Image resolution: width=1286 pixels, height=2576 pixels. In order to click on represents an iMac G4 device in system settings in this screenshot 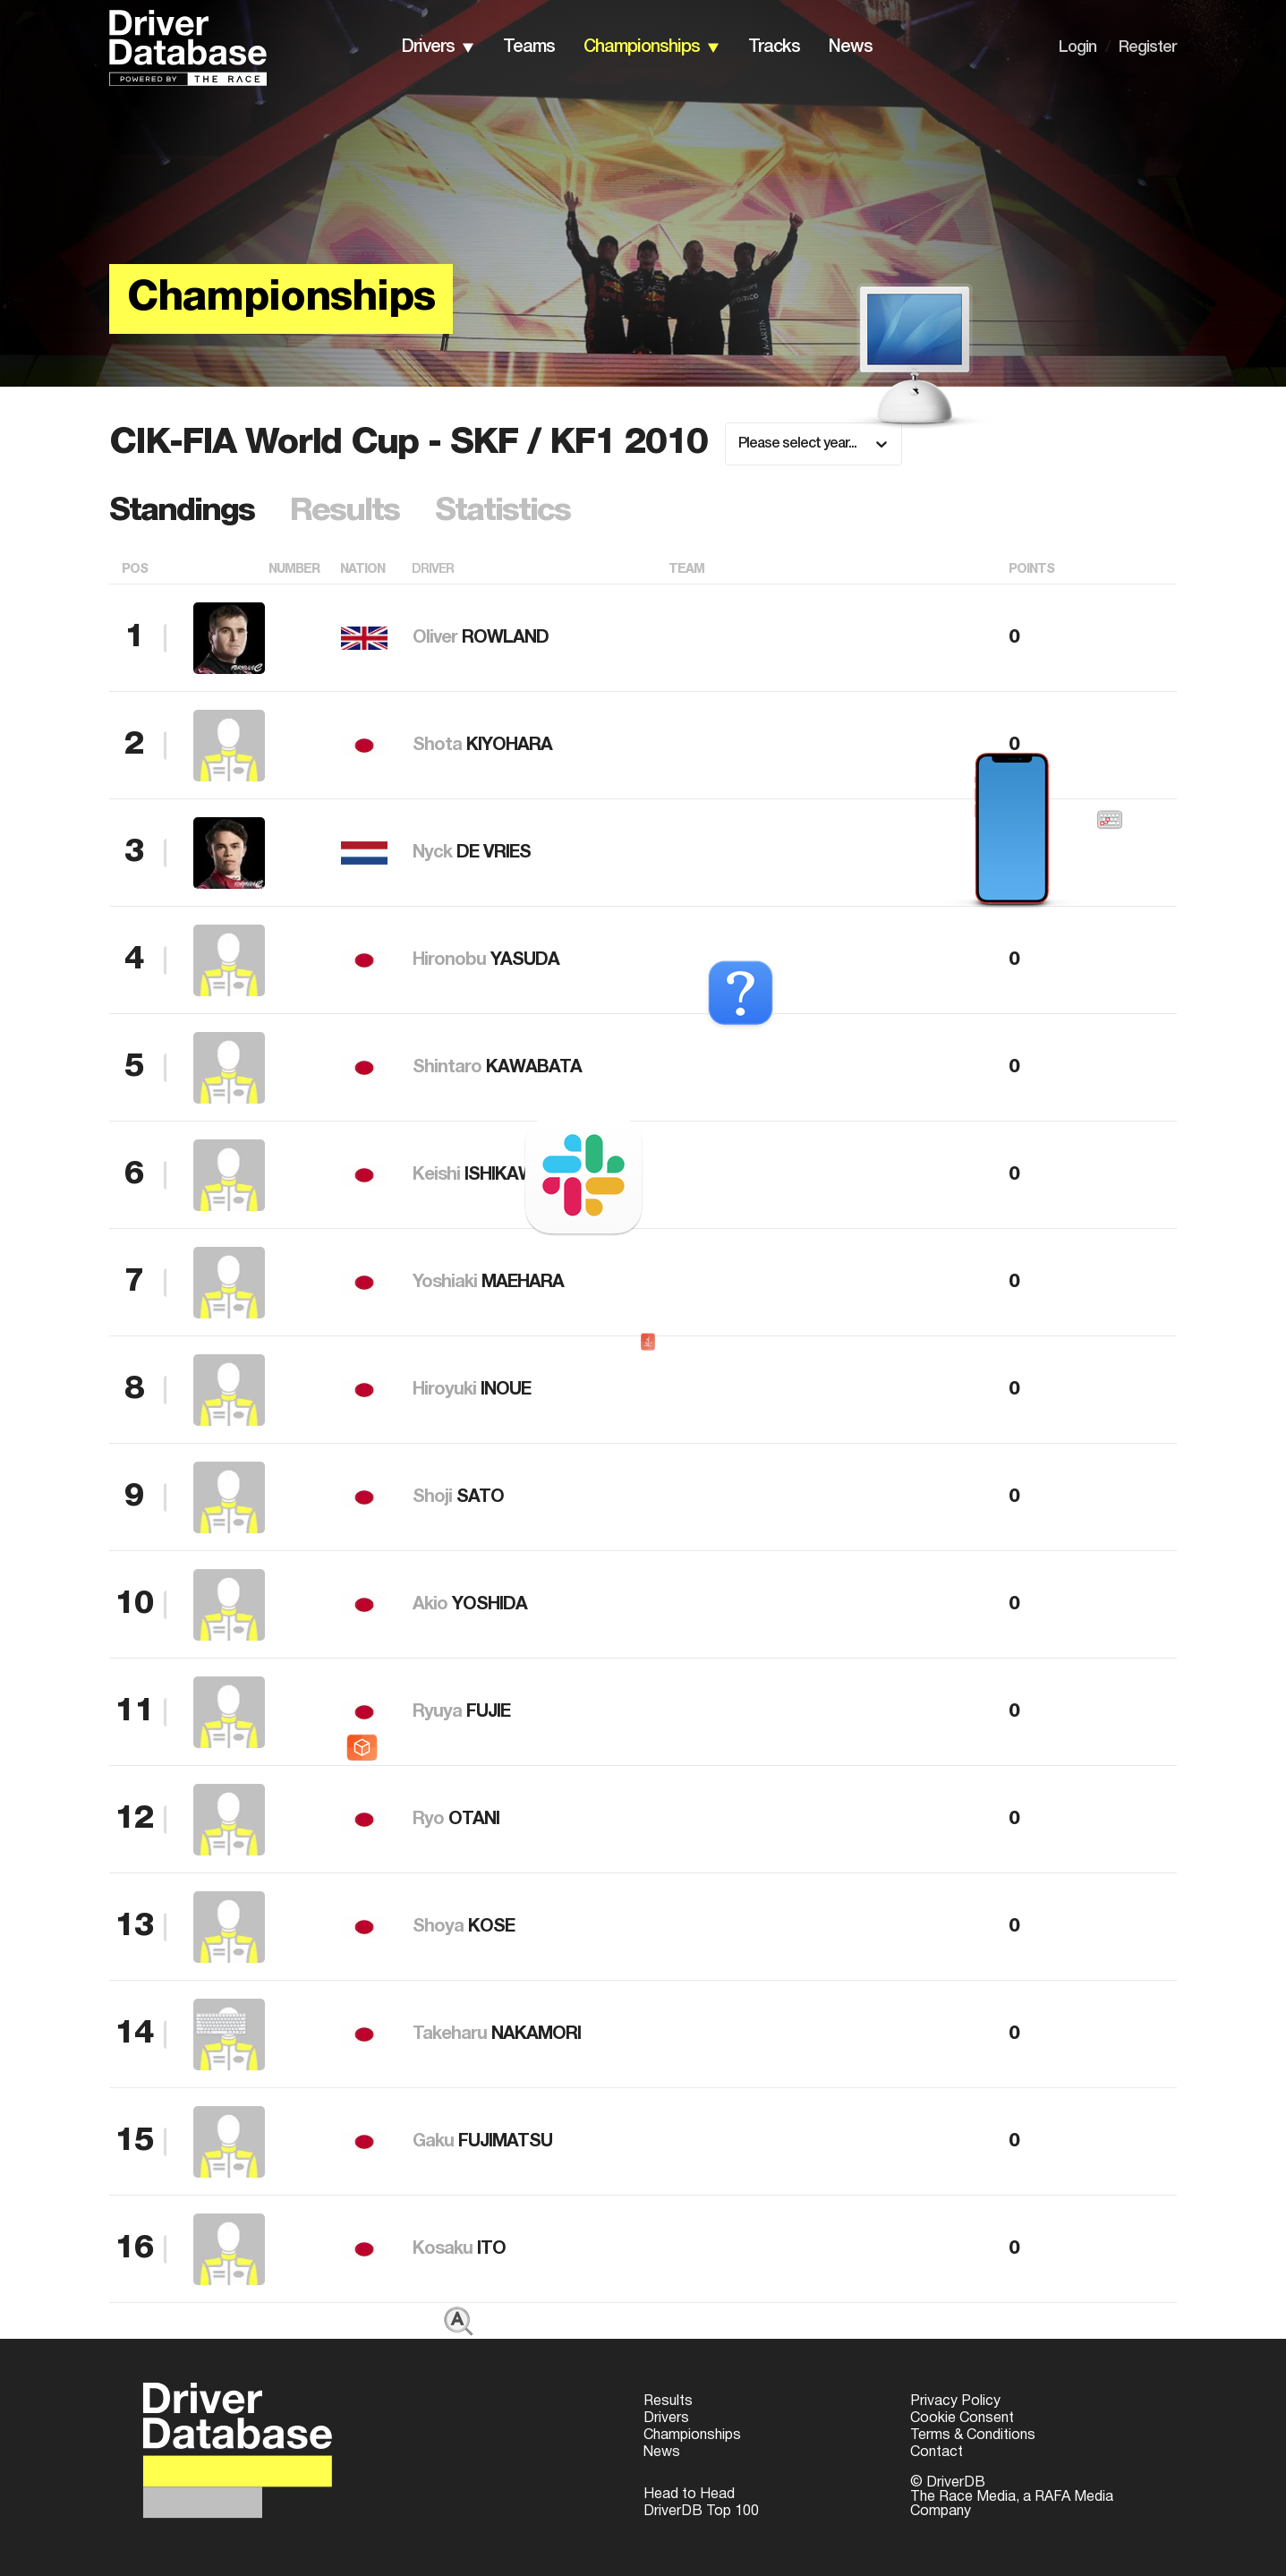, I will do `click(915, 347)`.